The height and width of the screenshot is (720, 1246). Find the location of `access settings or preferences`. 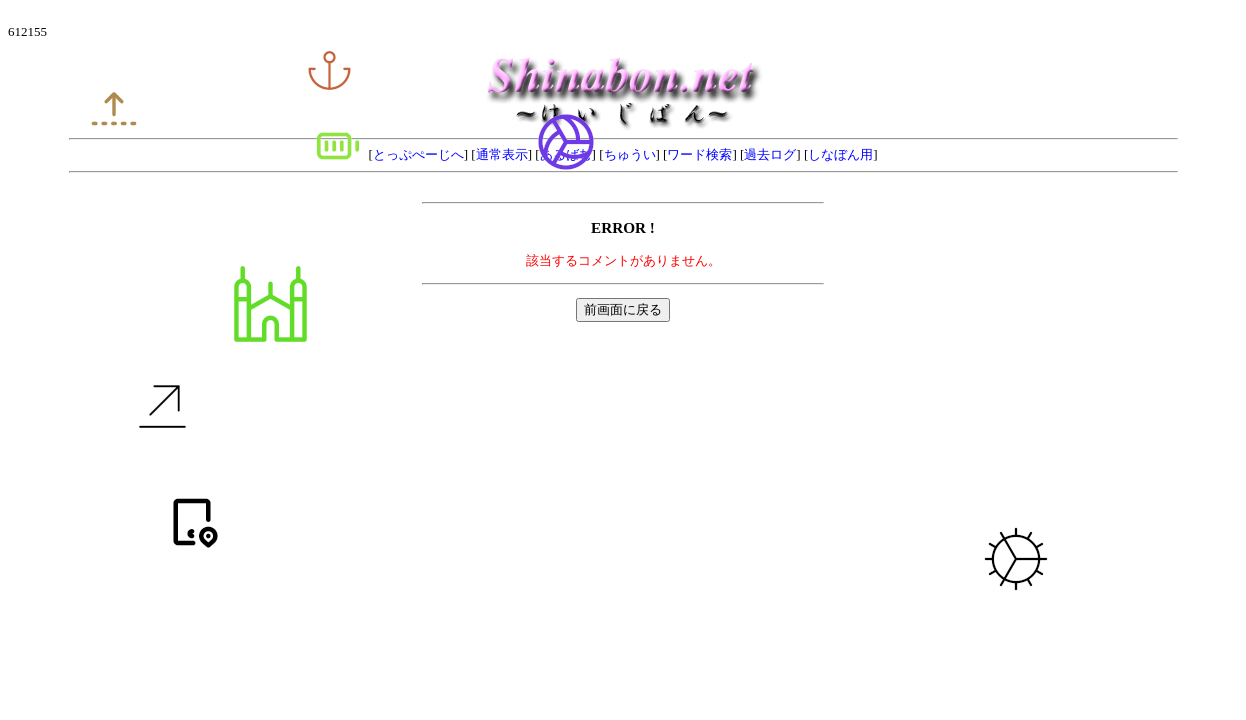

access settings or preferences is located at coordinates (1016, 559).